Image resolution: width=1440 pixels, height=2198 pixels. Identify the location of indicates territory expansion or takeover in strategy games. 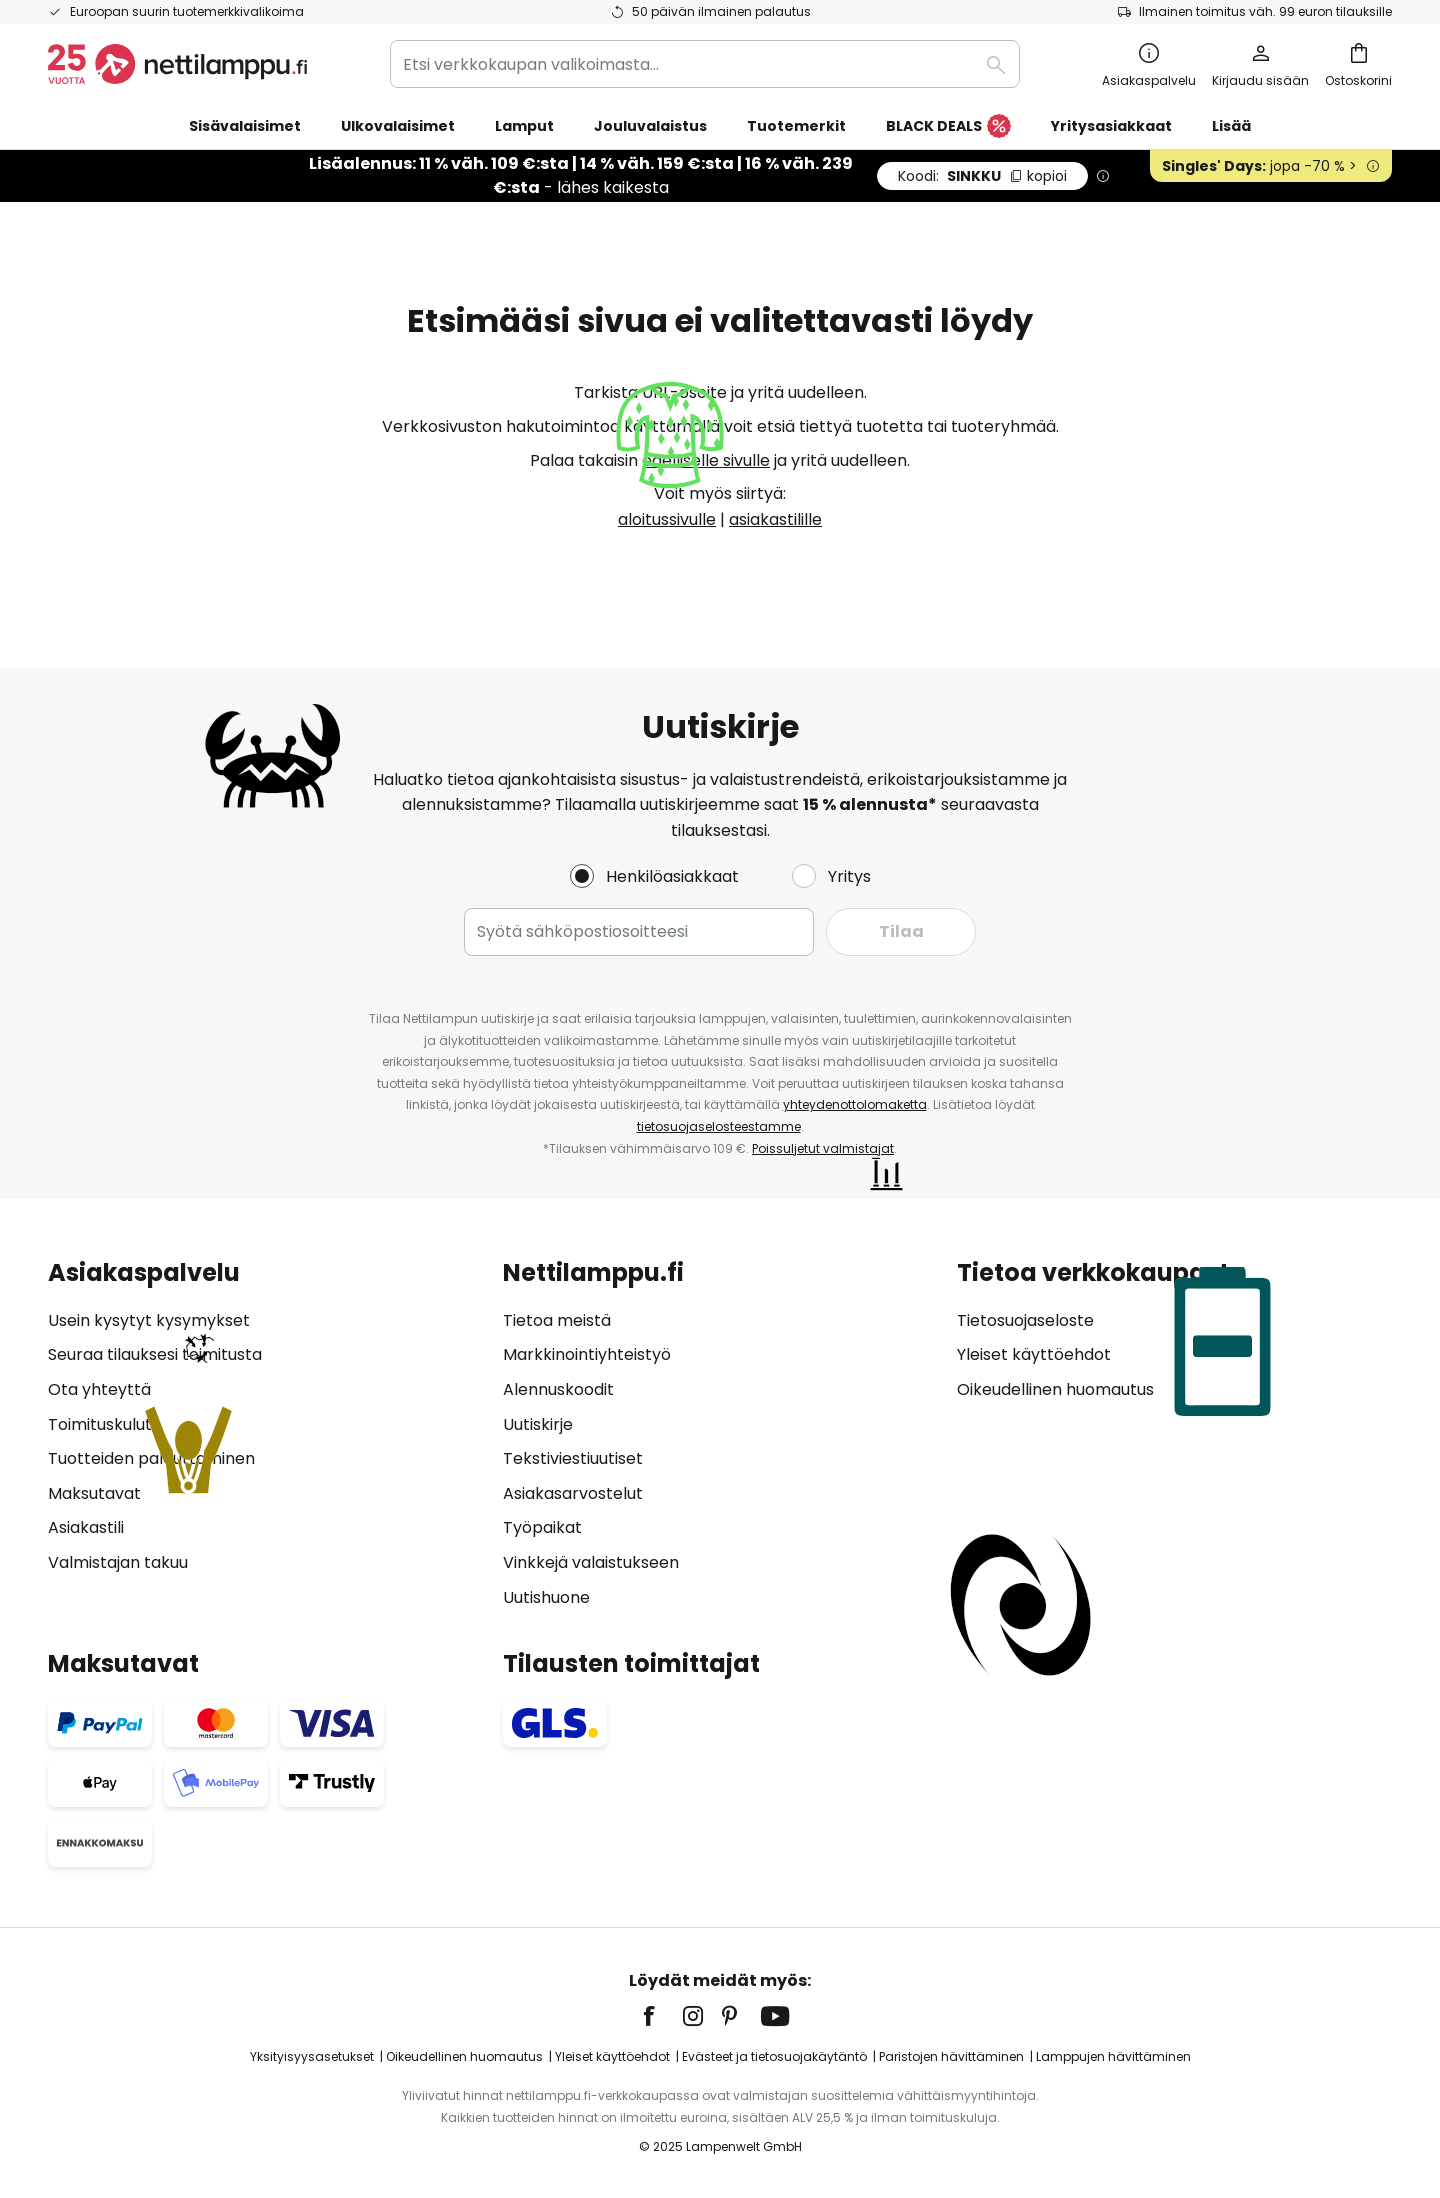
(199, 1348).